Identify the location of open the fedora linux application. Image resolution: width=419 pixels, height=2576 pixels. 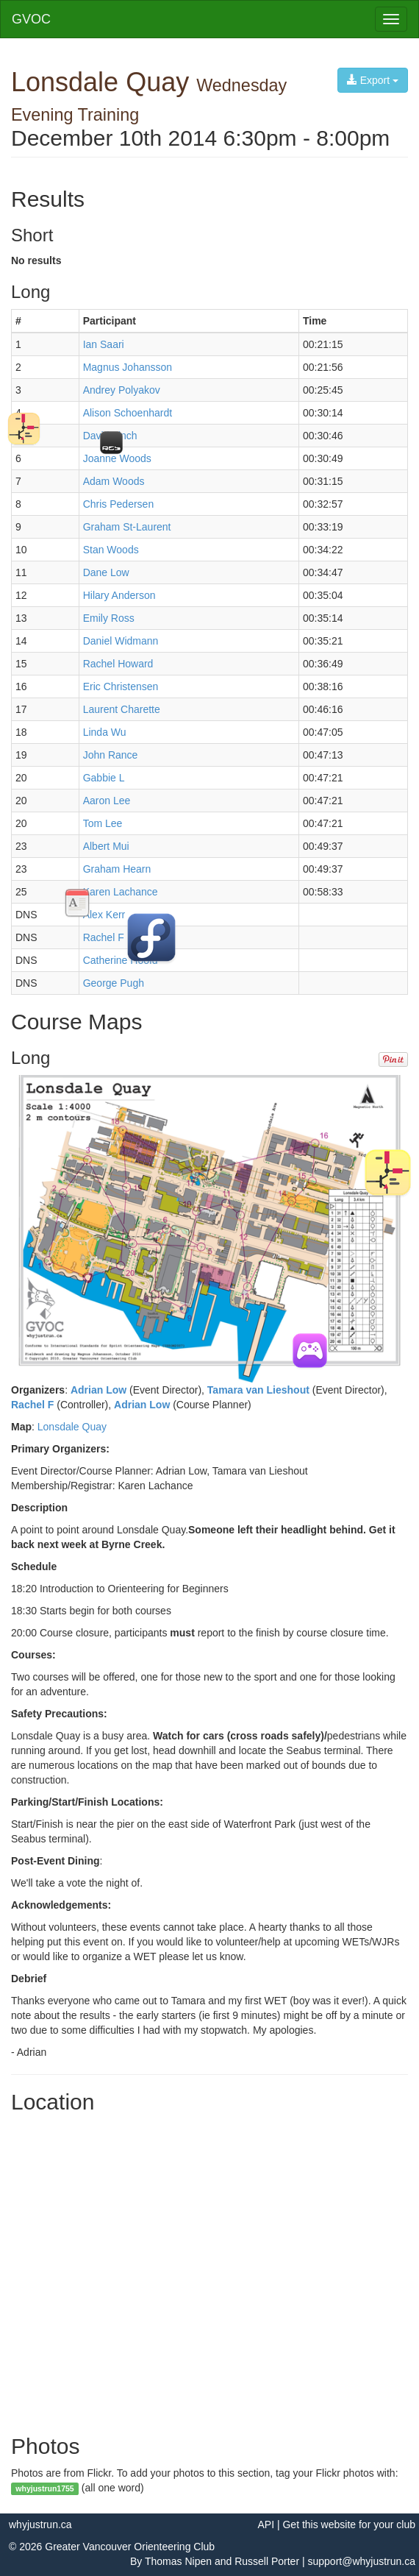
(151, 937).